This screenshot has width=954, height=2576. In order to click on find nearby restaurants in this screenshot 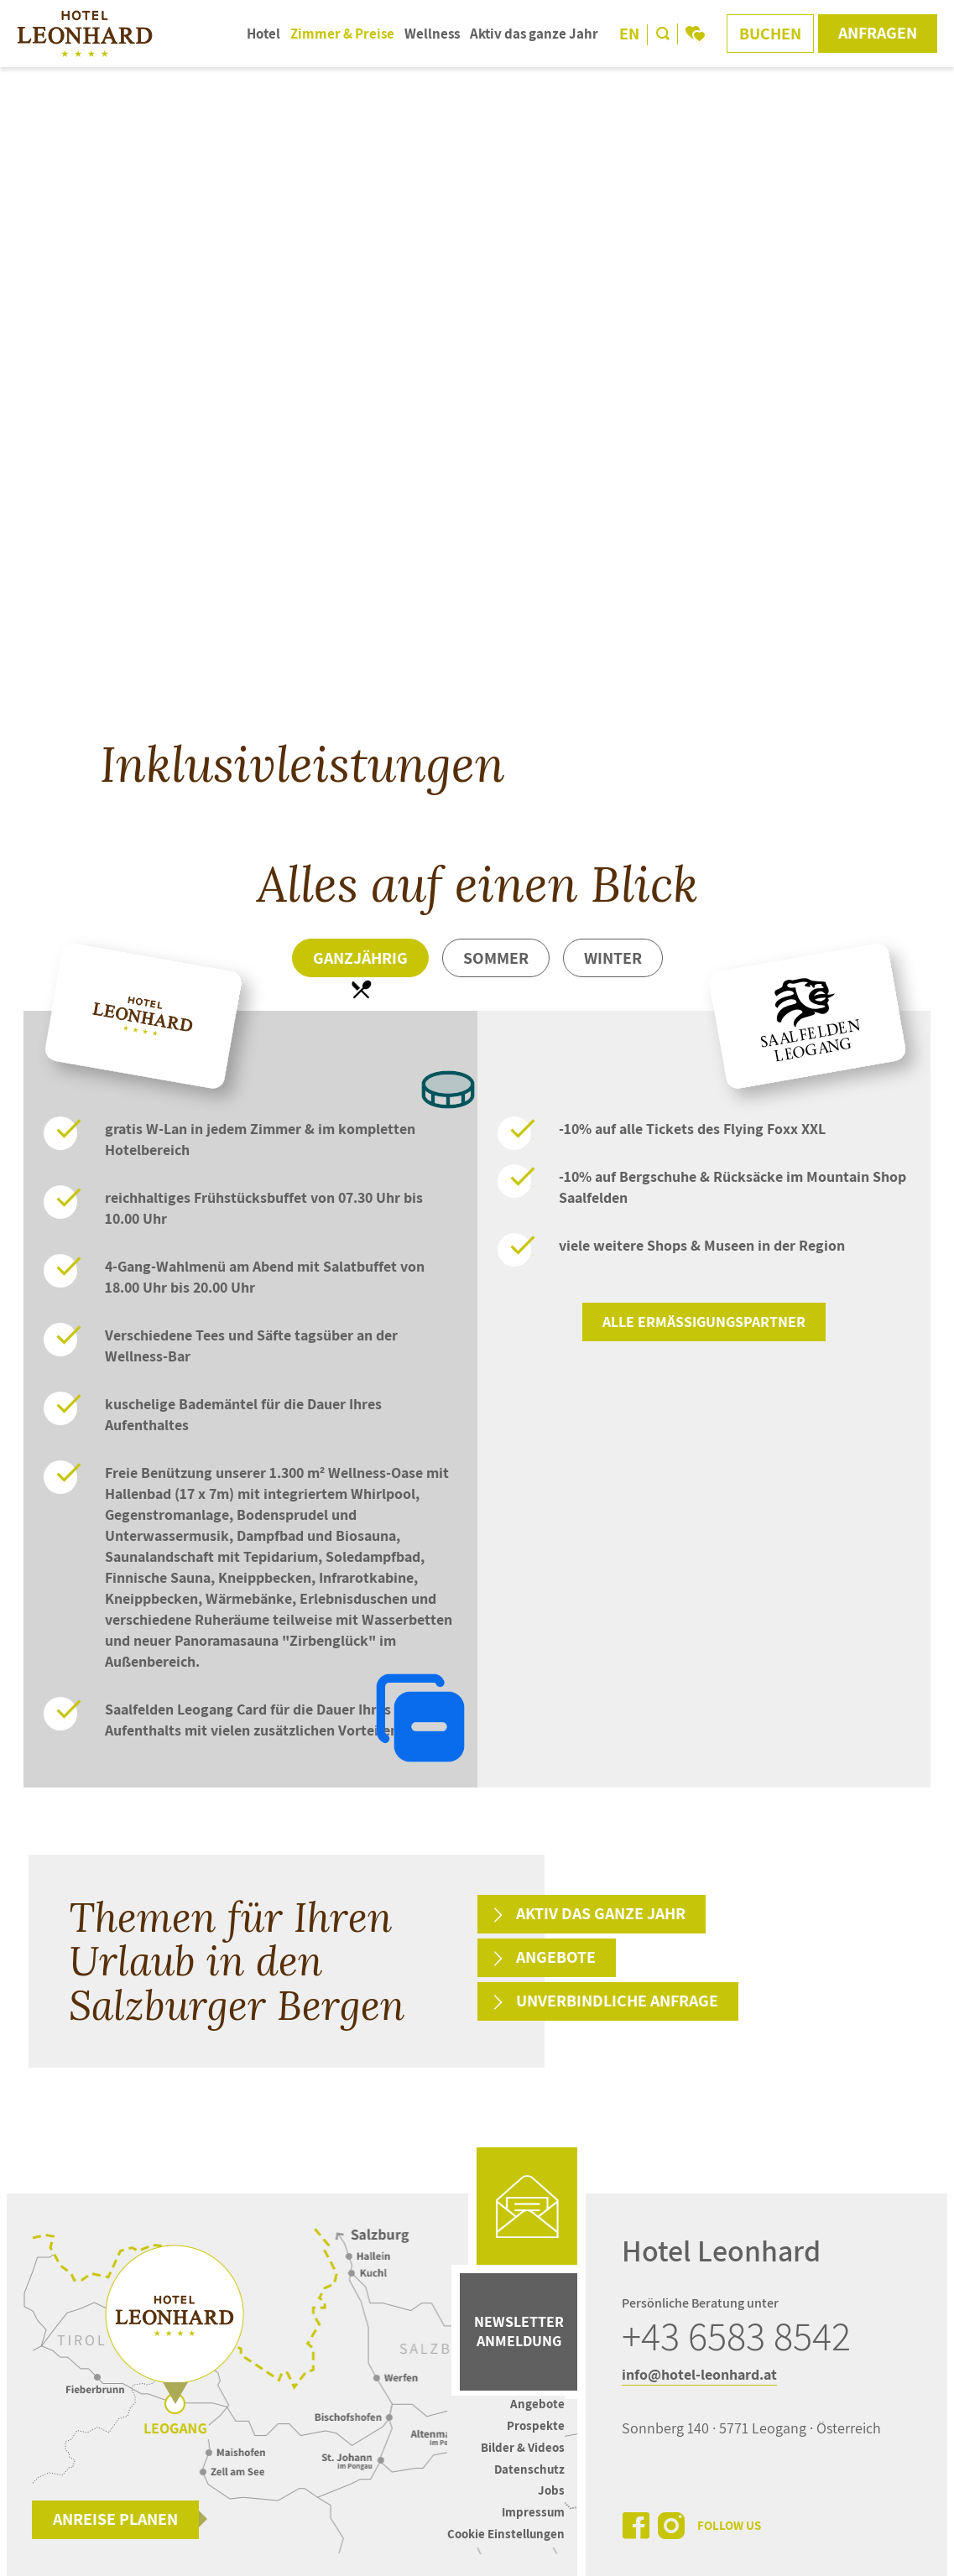, I will do `click(361, 989)`.